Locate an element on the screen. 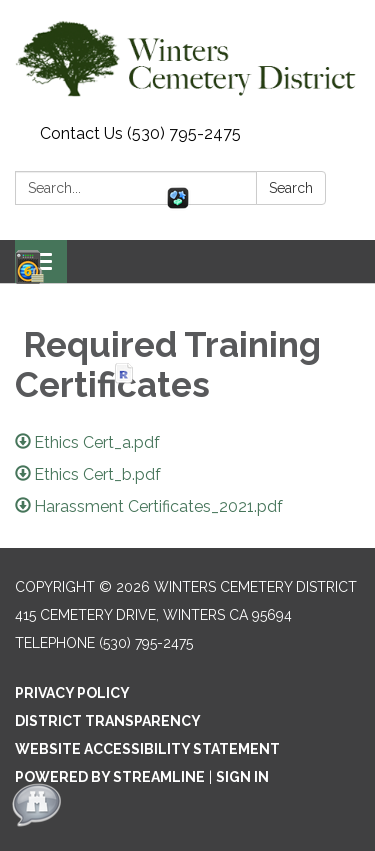 The height and width of the screenshot is (851, 375). receive a message from a remote desktop administrator is located at coordinates (37, 809).